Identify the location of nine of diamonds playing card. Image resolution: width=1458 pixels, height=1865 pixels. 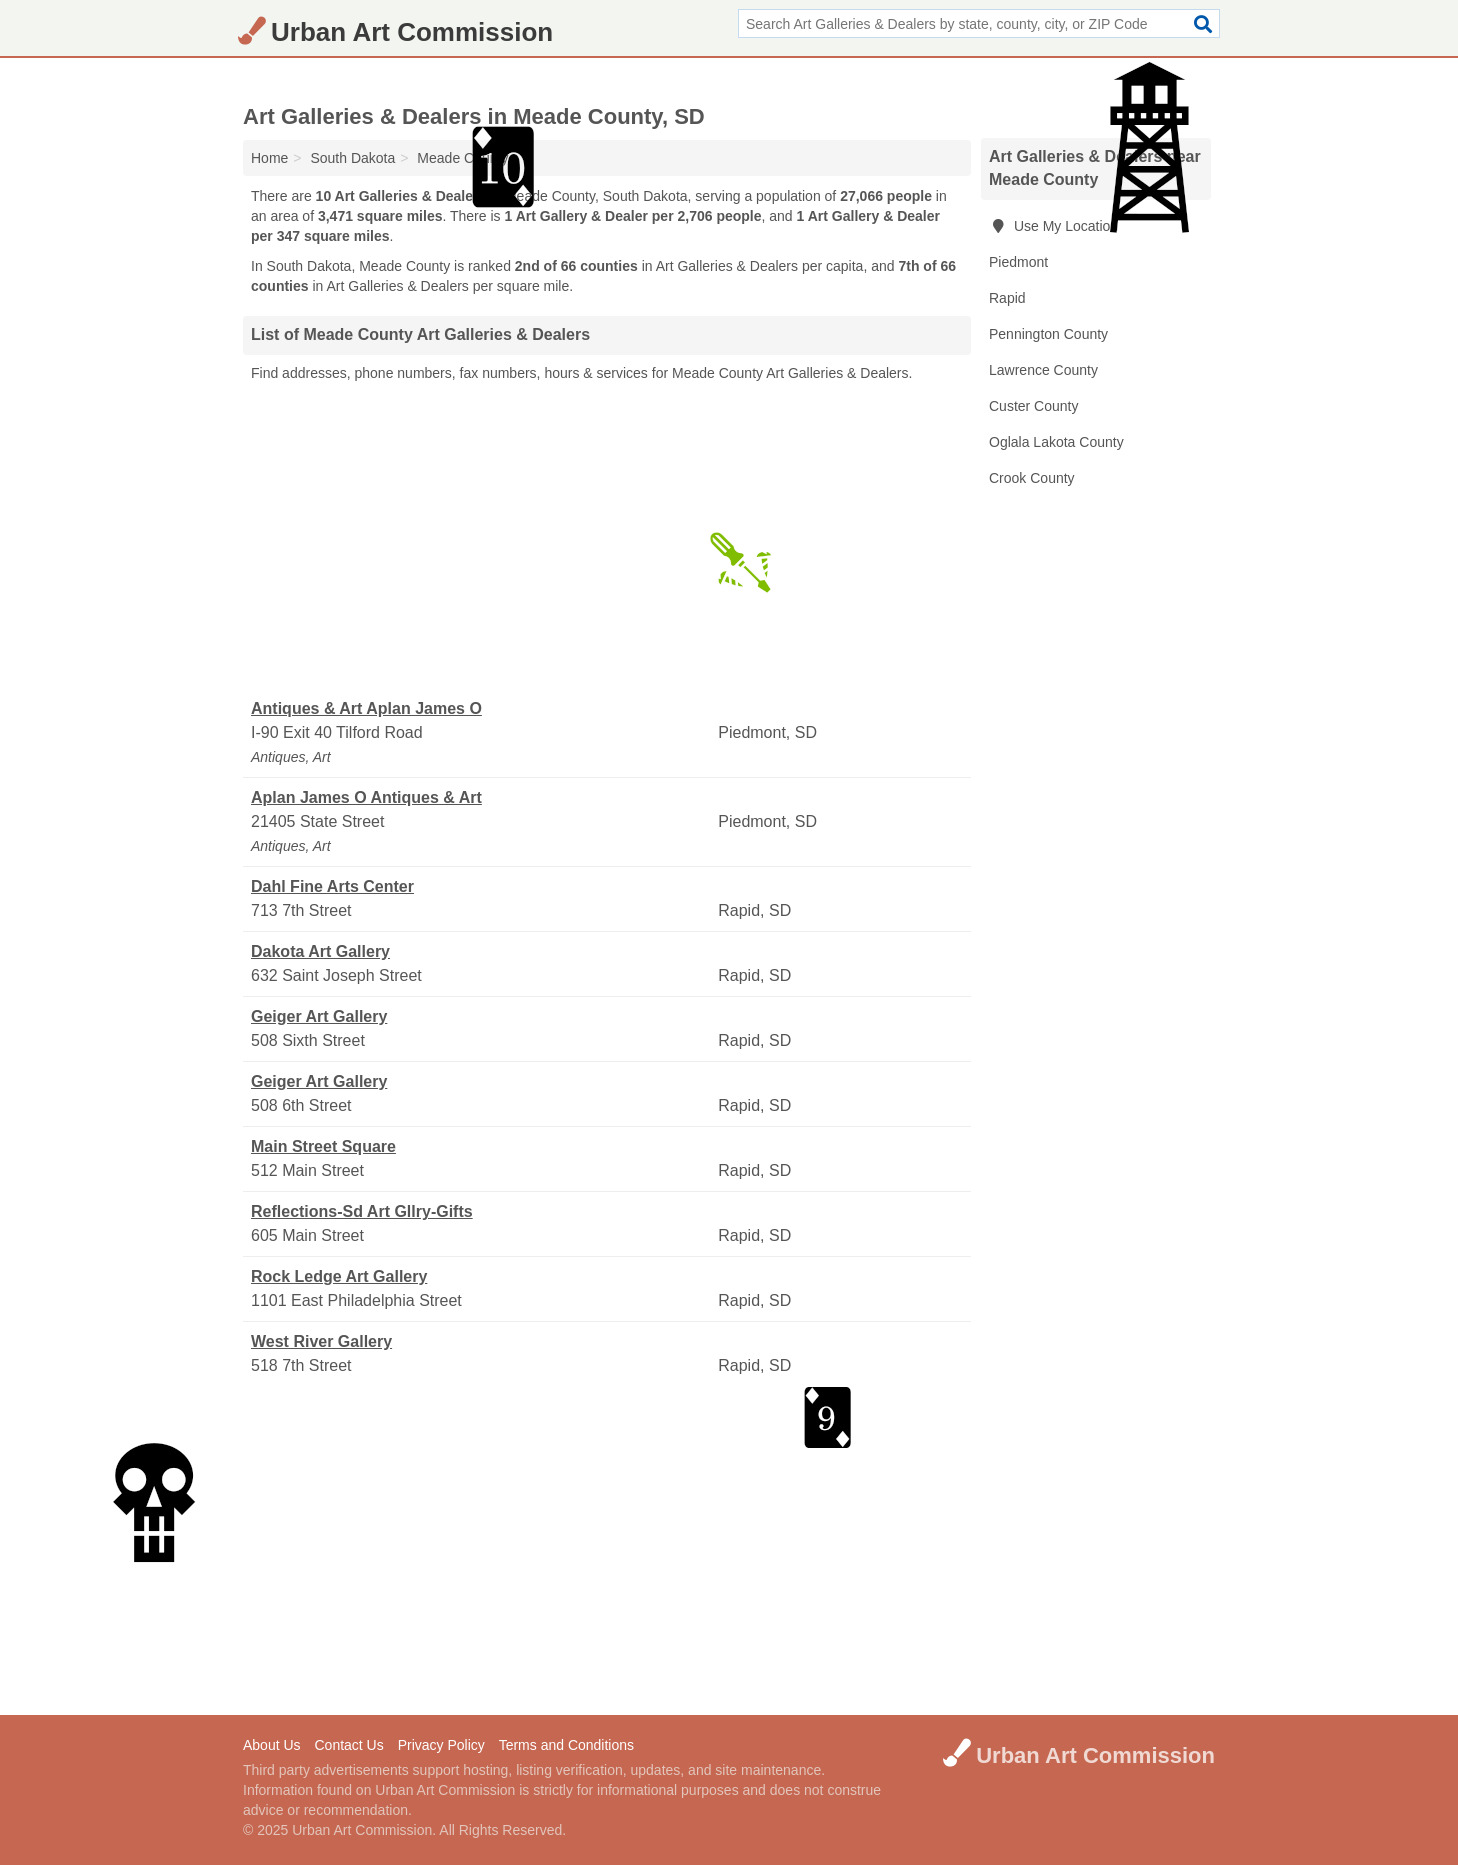
(827, 1417).